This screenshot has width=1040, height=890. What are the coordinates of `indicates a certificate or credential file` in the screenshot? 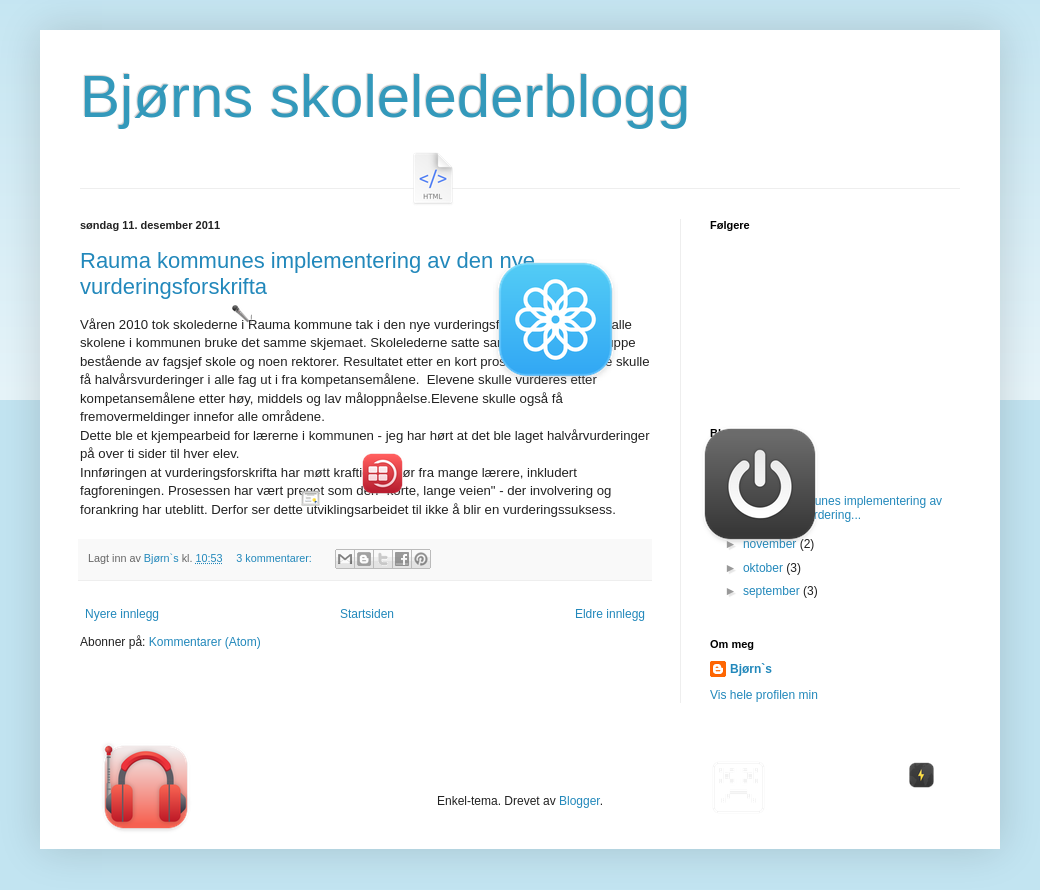 It's located at (310, 498).